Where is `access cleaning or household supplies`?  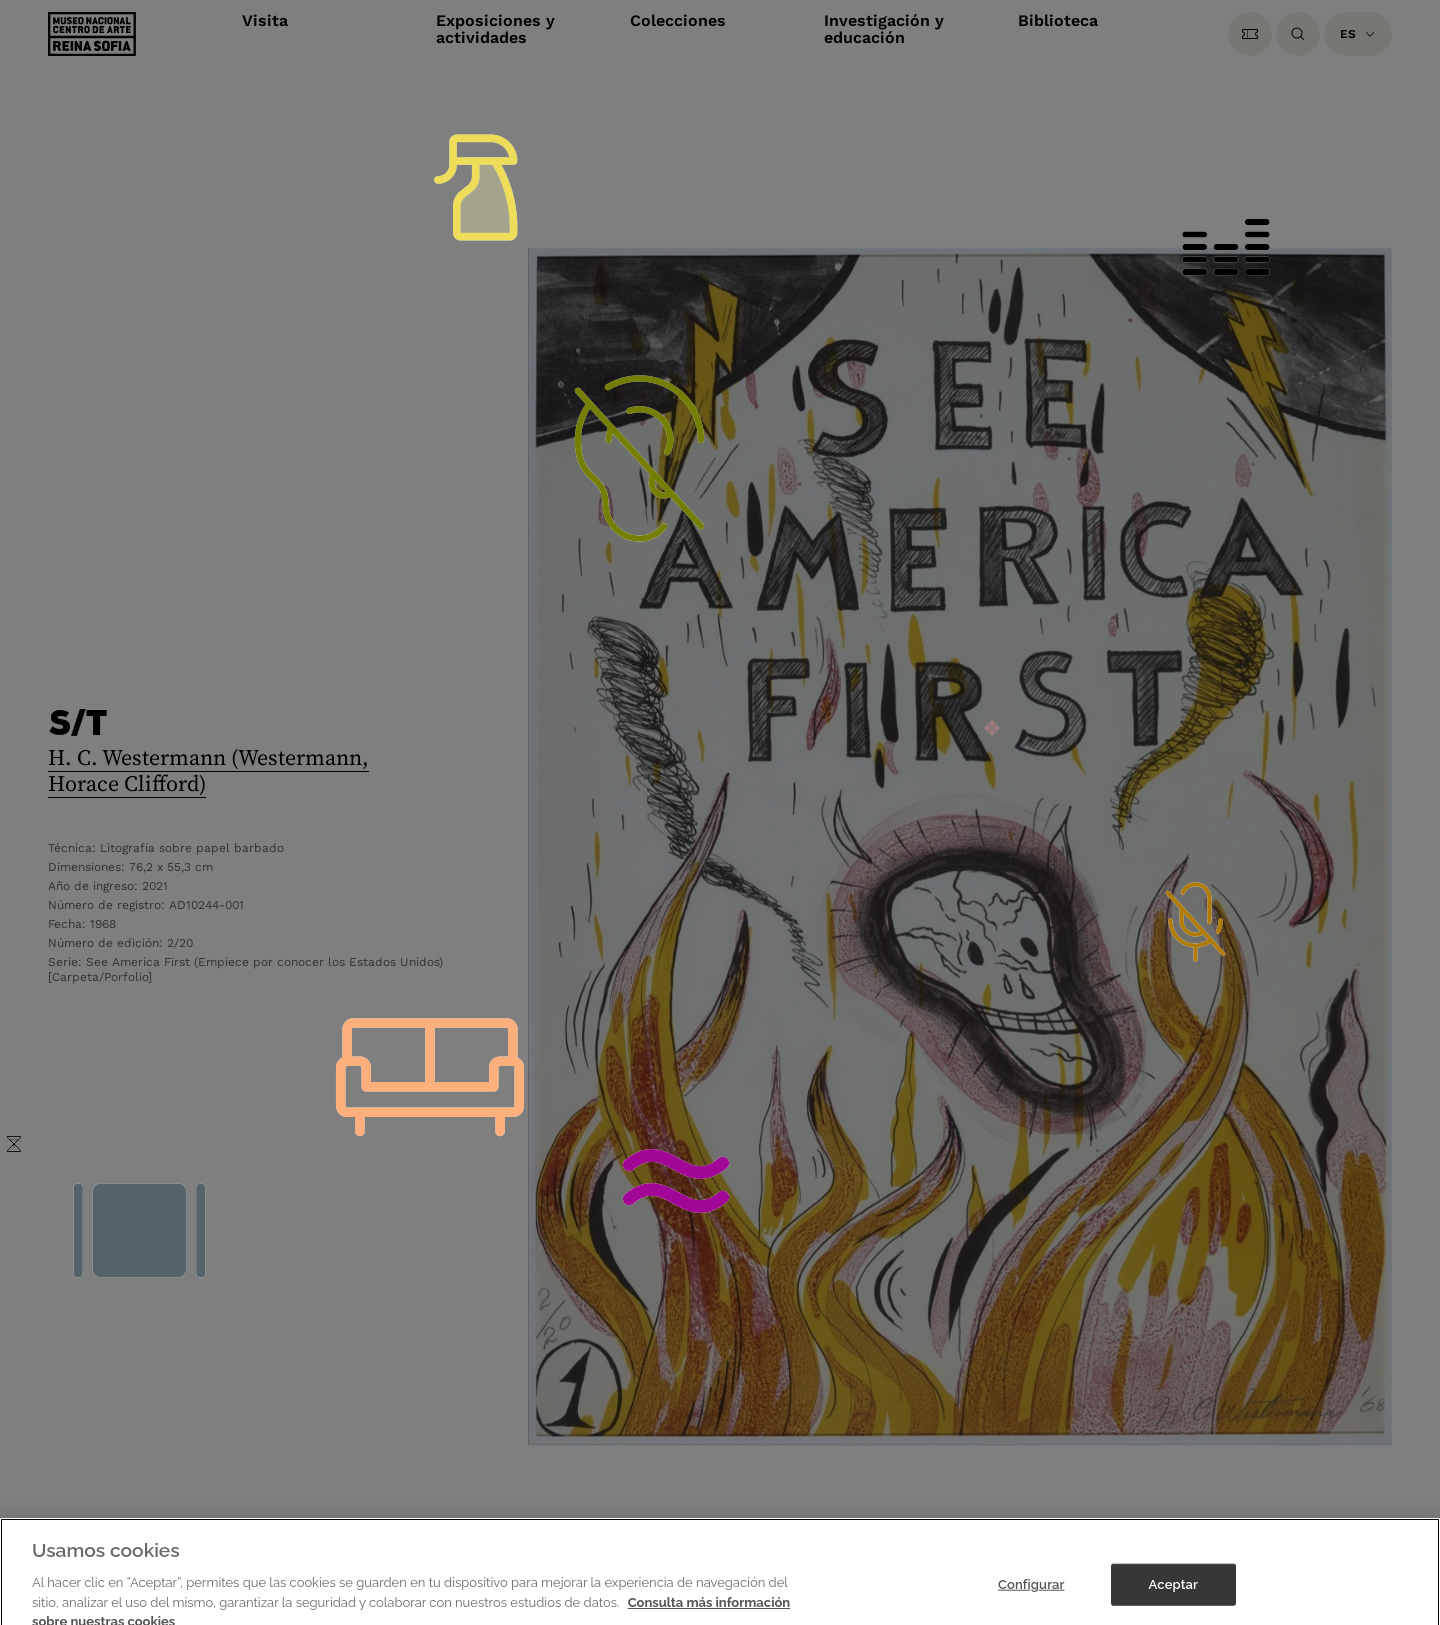 access cleaning or household supplies is located at coordinates (479, 187).